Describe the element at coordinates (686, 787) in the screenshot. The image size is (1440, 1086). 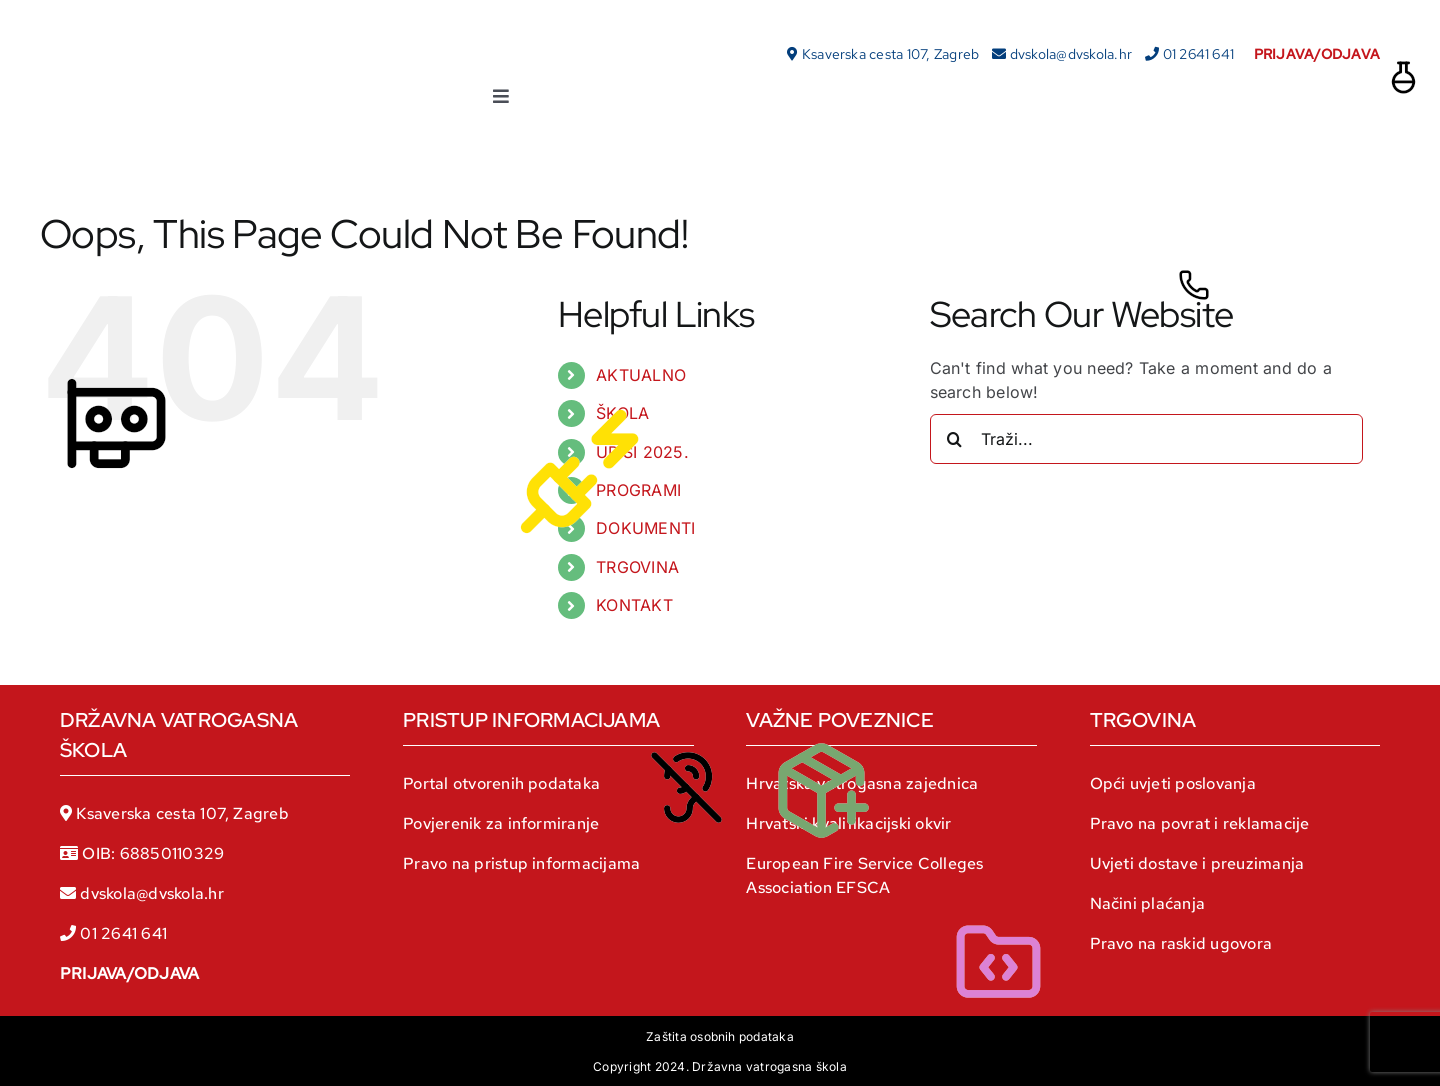
I see `mute audio or disable sound` at that location.